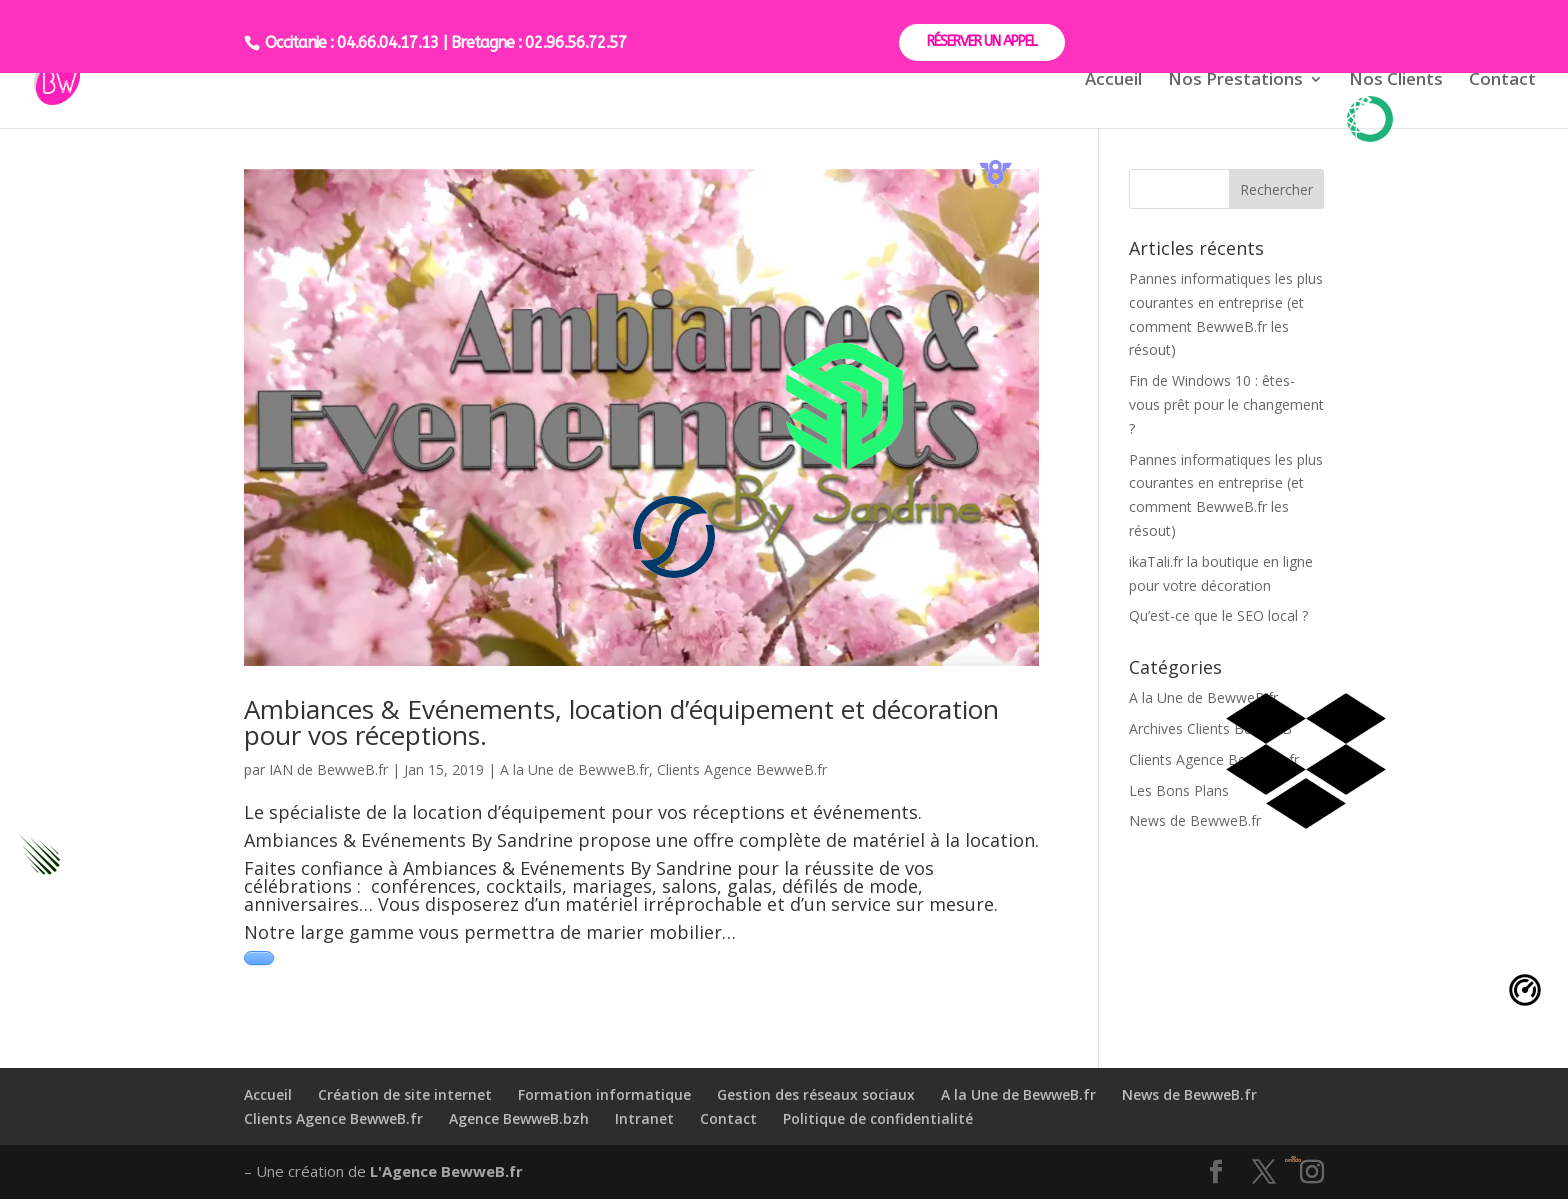  Describe the element at coordinates (674, 537) in the screenshot. I see `open the OneStream app` at that location.